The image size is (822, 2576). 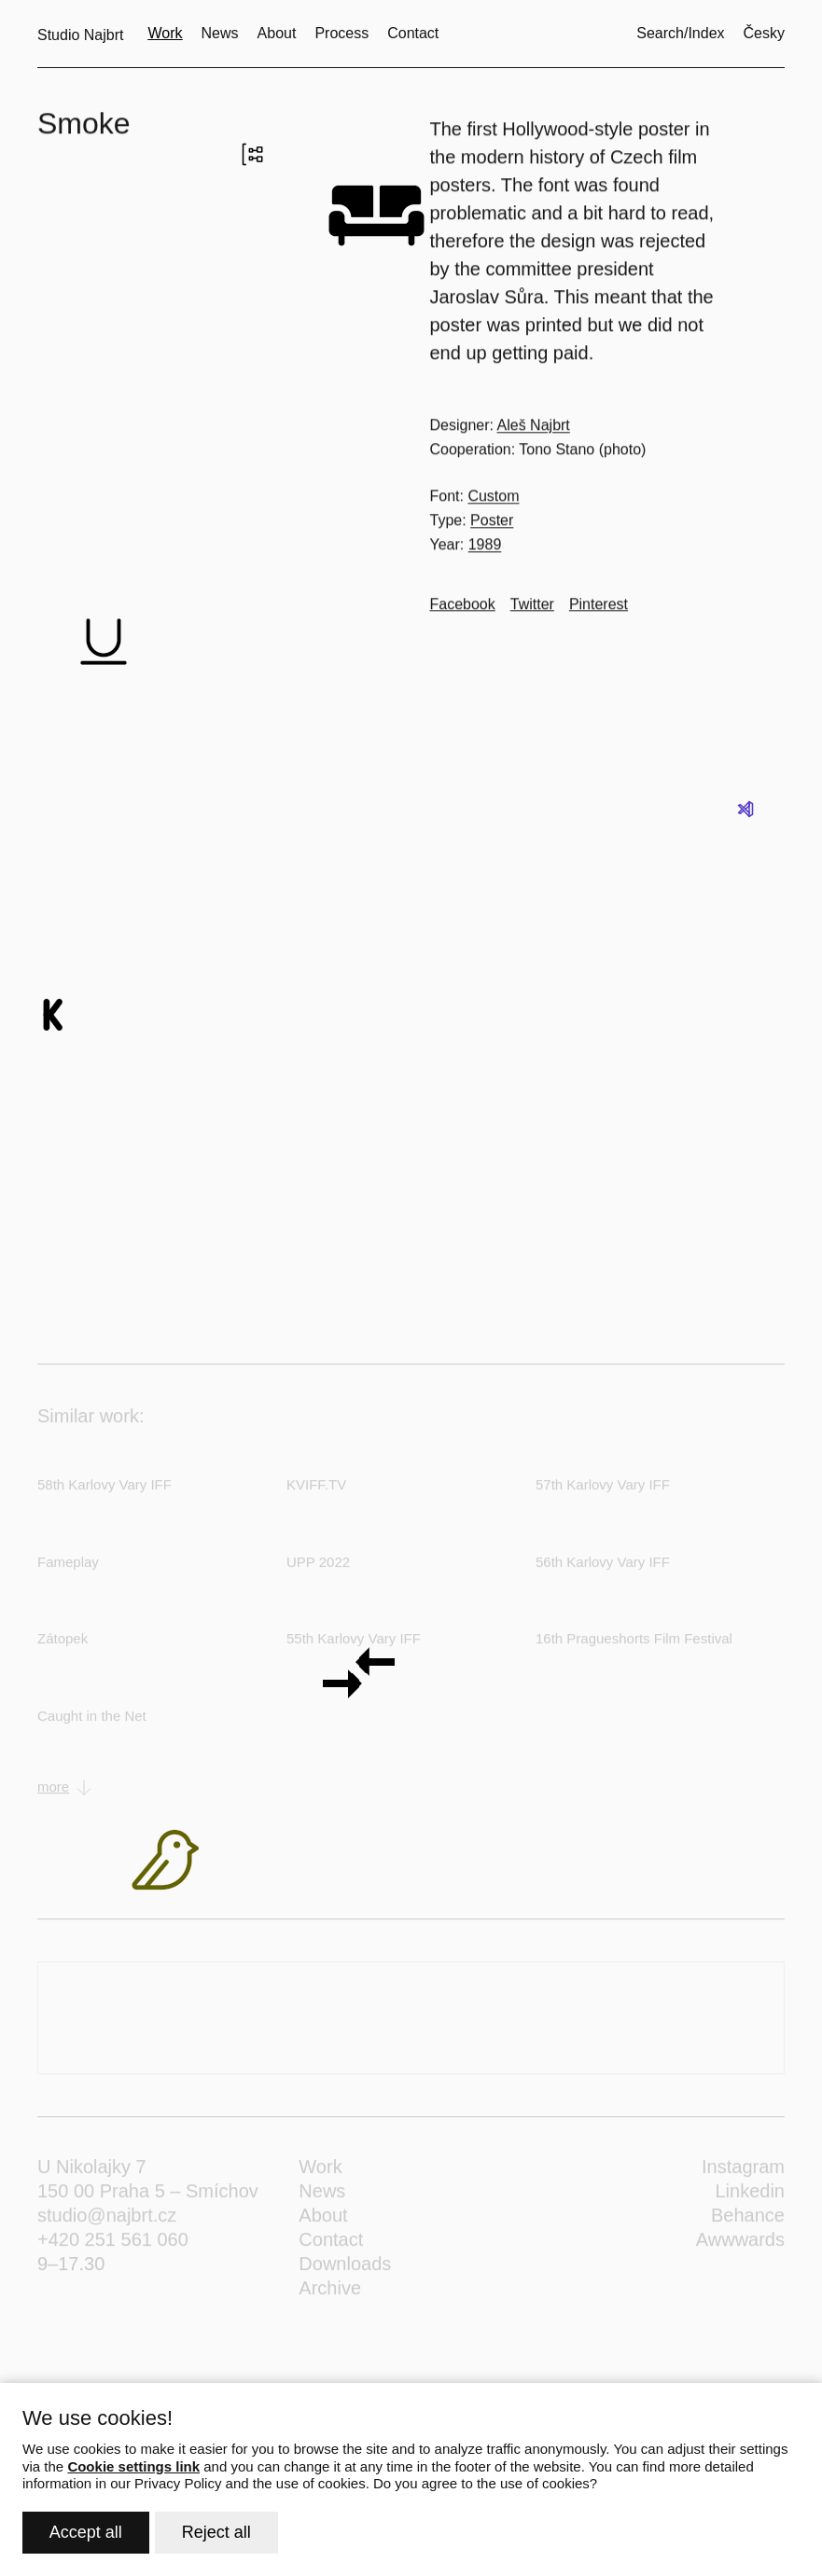 What do you see at coordinates (253, 154) in the screenshot?
I see `group code references by their type` at bounding box center [253, 154].